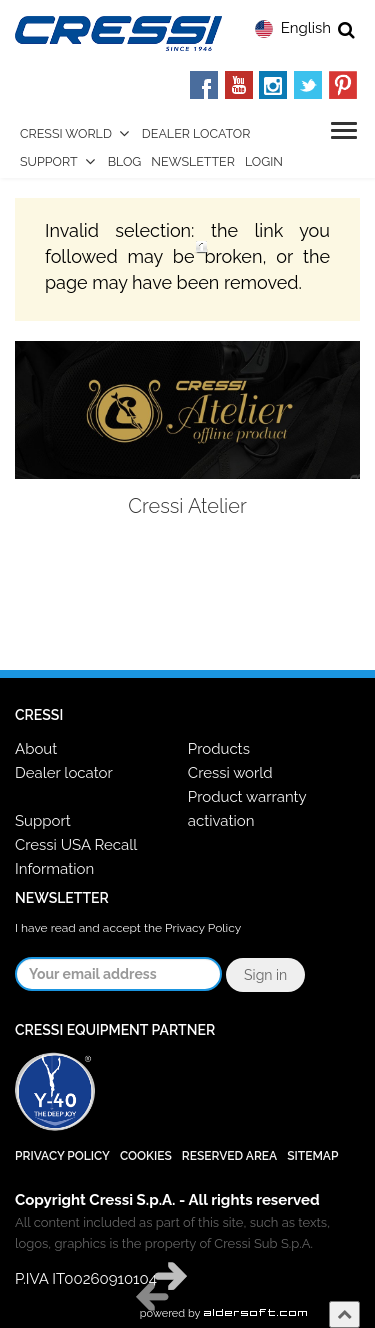 The image size is (375, 1328). What do you see at coordinates (201, 246) in the screenshot?
I see `reset zoom to 100% or original size` at bounding box center [201, 246].